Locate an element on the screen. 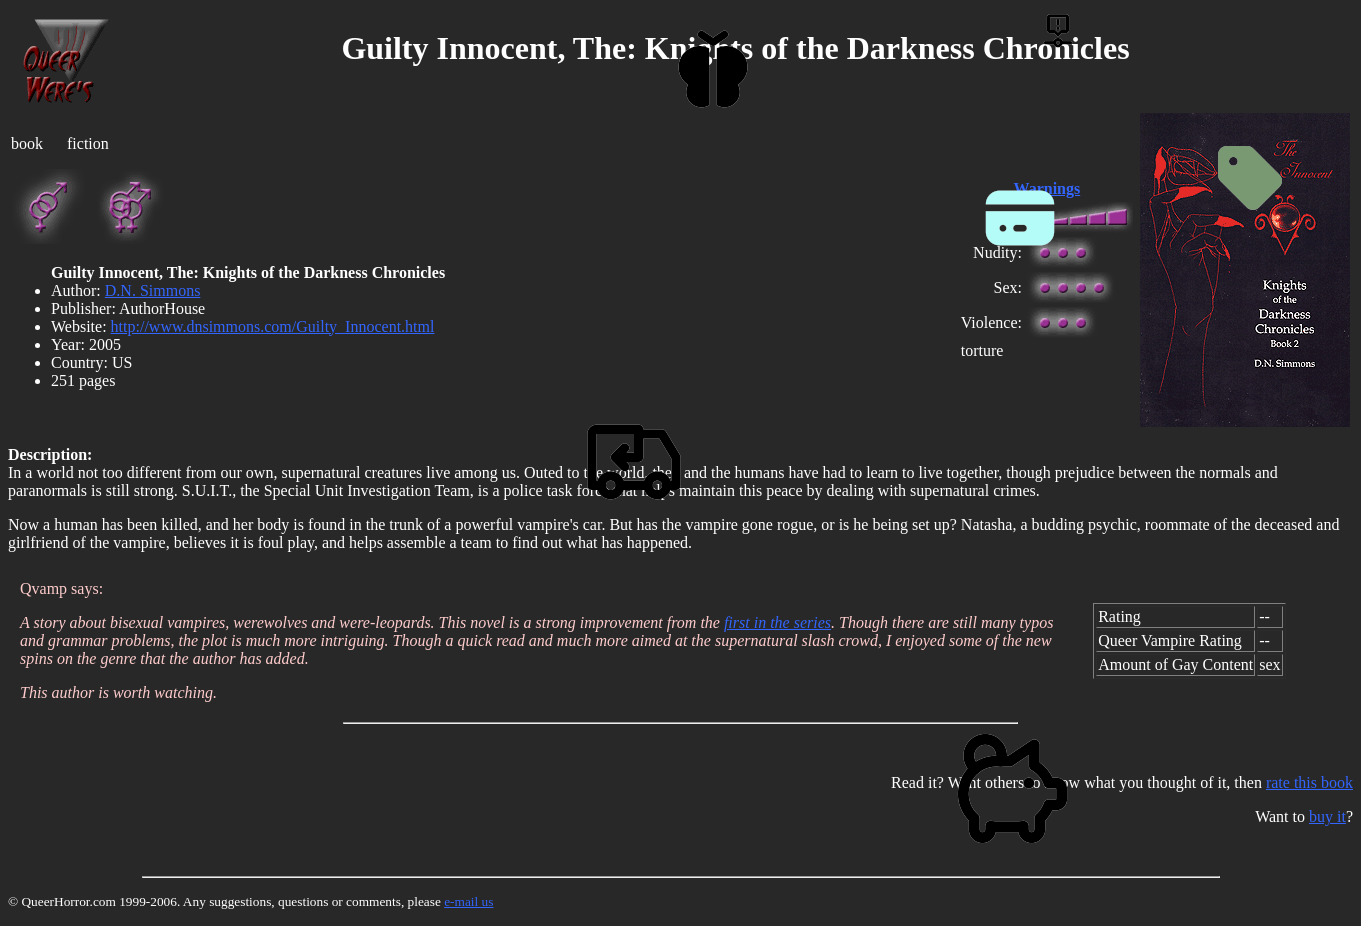 This screenshot has width=1361, height=926. initiate a product return is located at coordinates (634, 462).